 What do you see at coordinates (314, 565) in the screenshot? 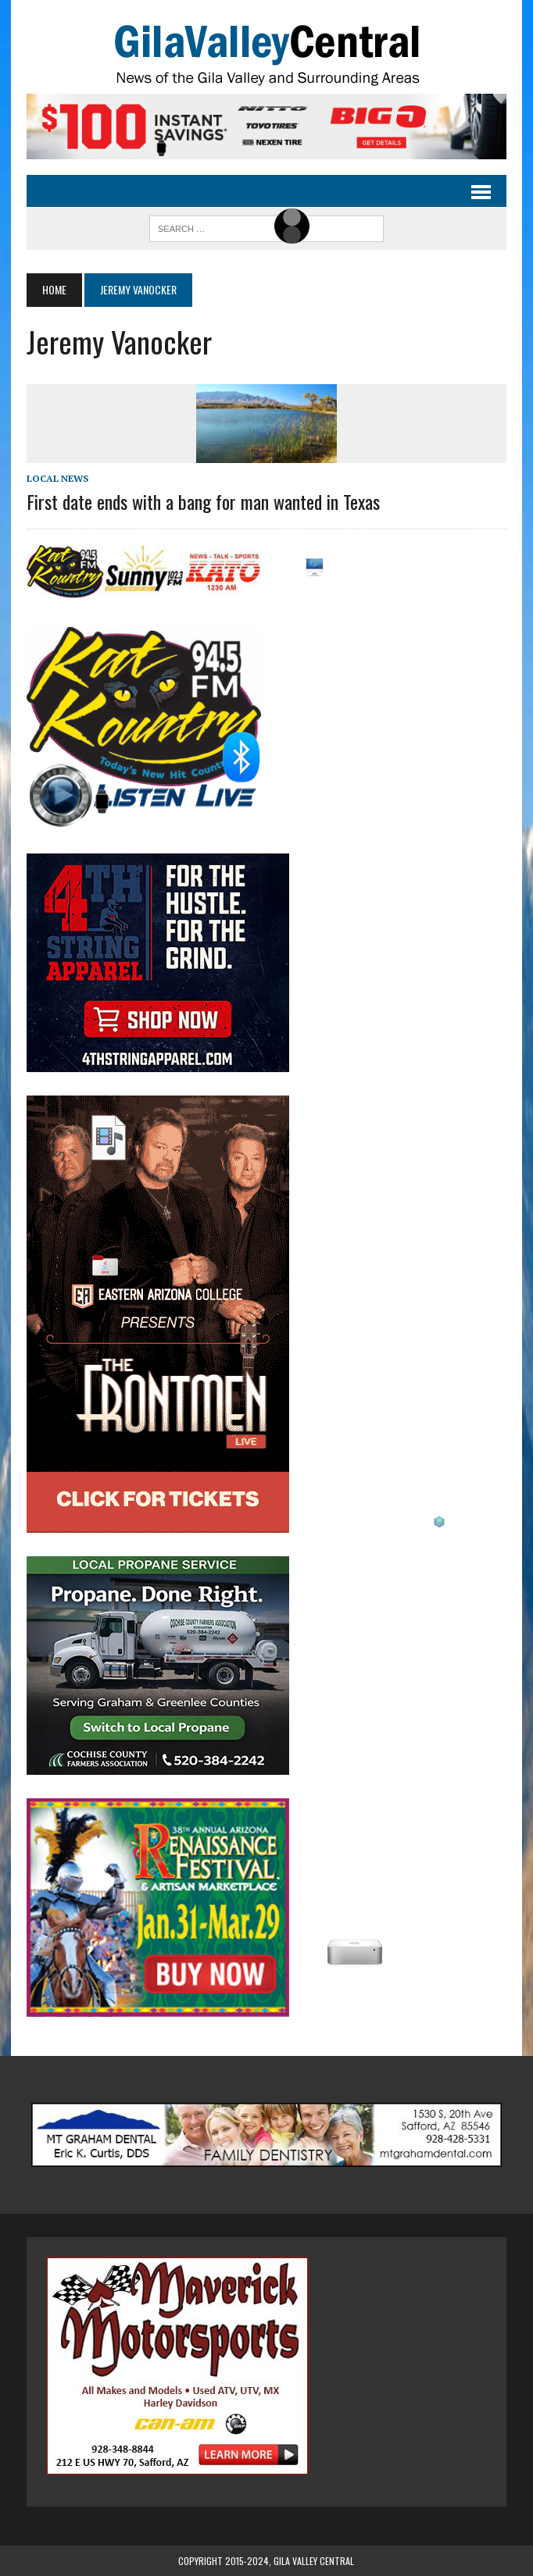
I see `indicates an iMac G5 device in system preferences` at bounding box center [314, 565].